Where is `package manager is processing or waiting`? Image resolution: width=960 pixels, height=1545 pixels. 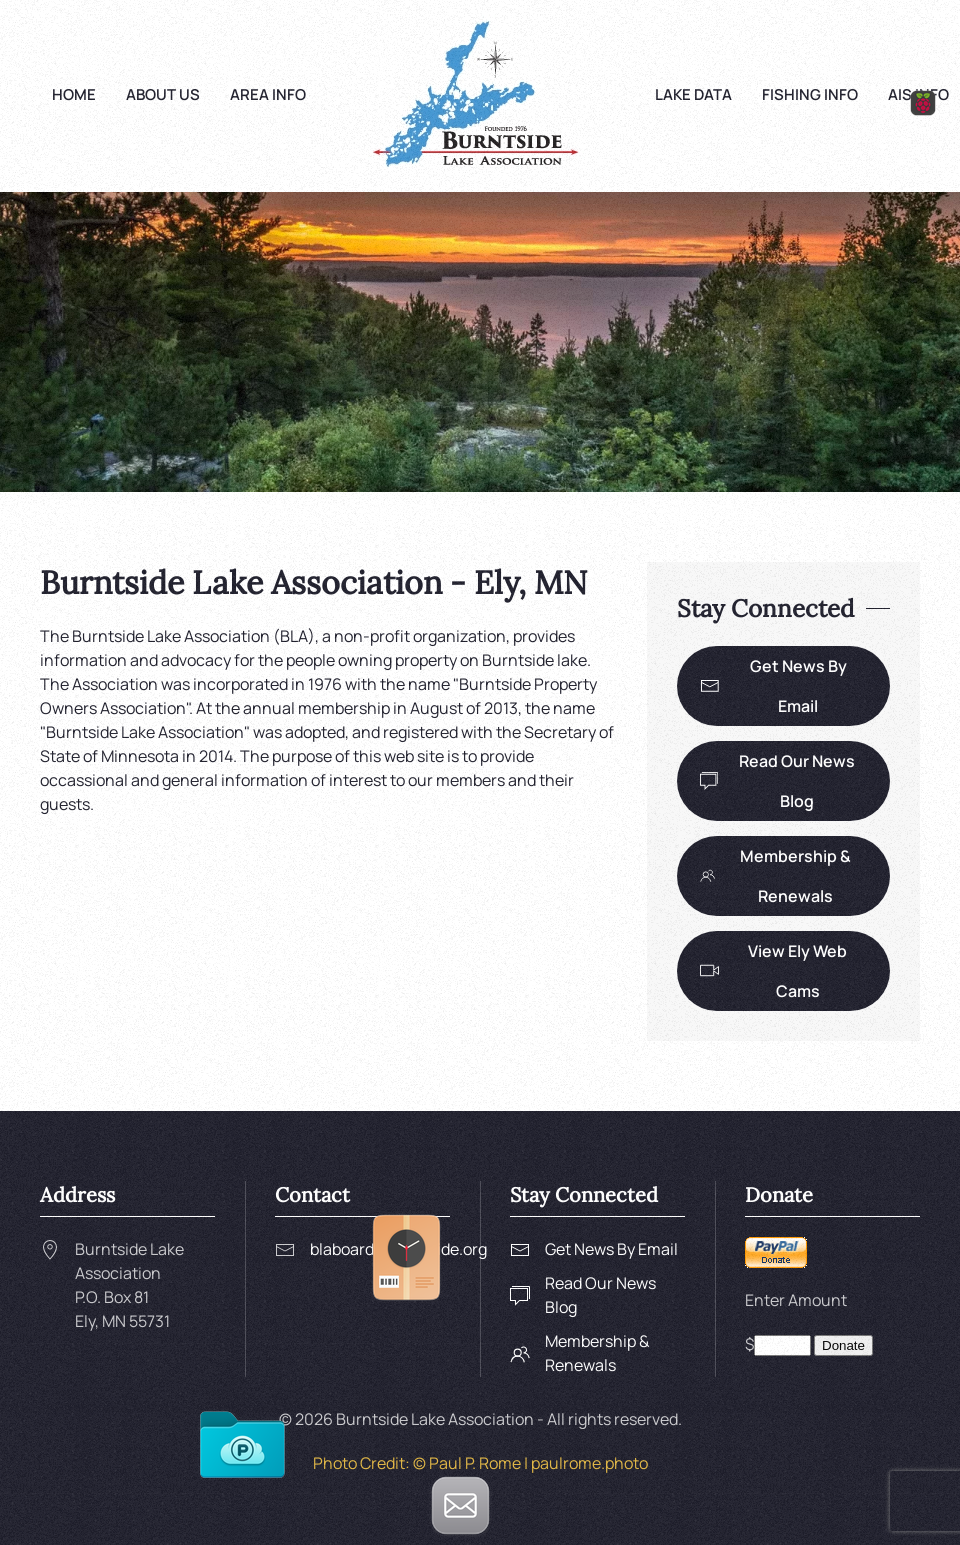 package manager is processing or waiting is located at coordinates (406, 1257).